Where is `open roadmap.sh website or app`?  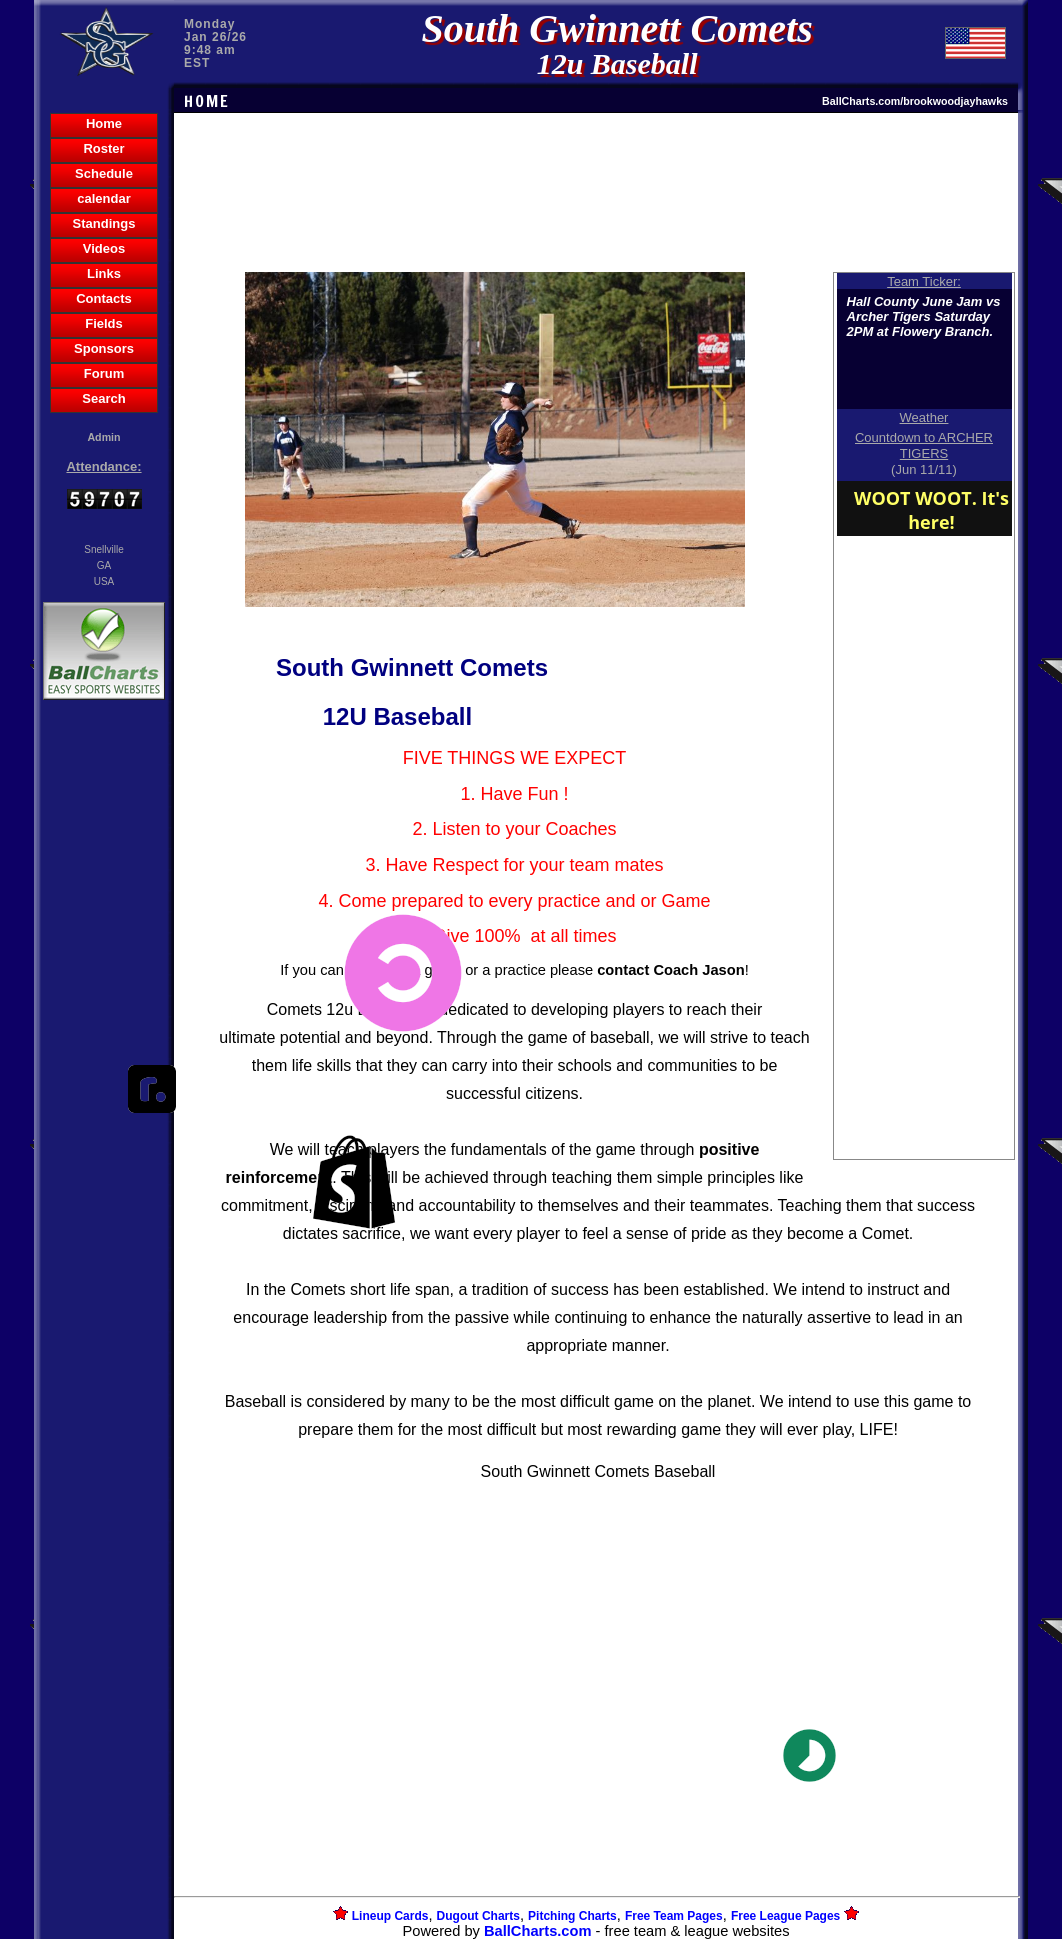
open roadmap.sh website or app is located at coordinates (152, 1089).